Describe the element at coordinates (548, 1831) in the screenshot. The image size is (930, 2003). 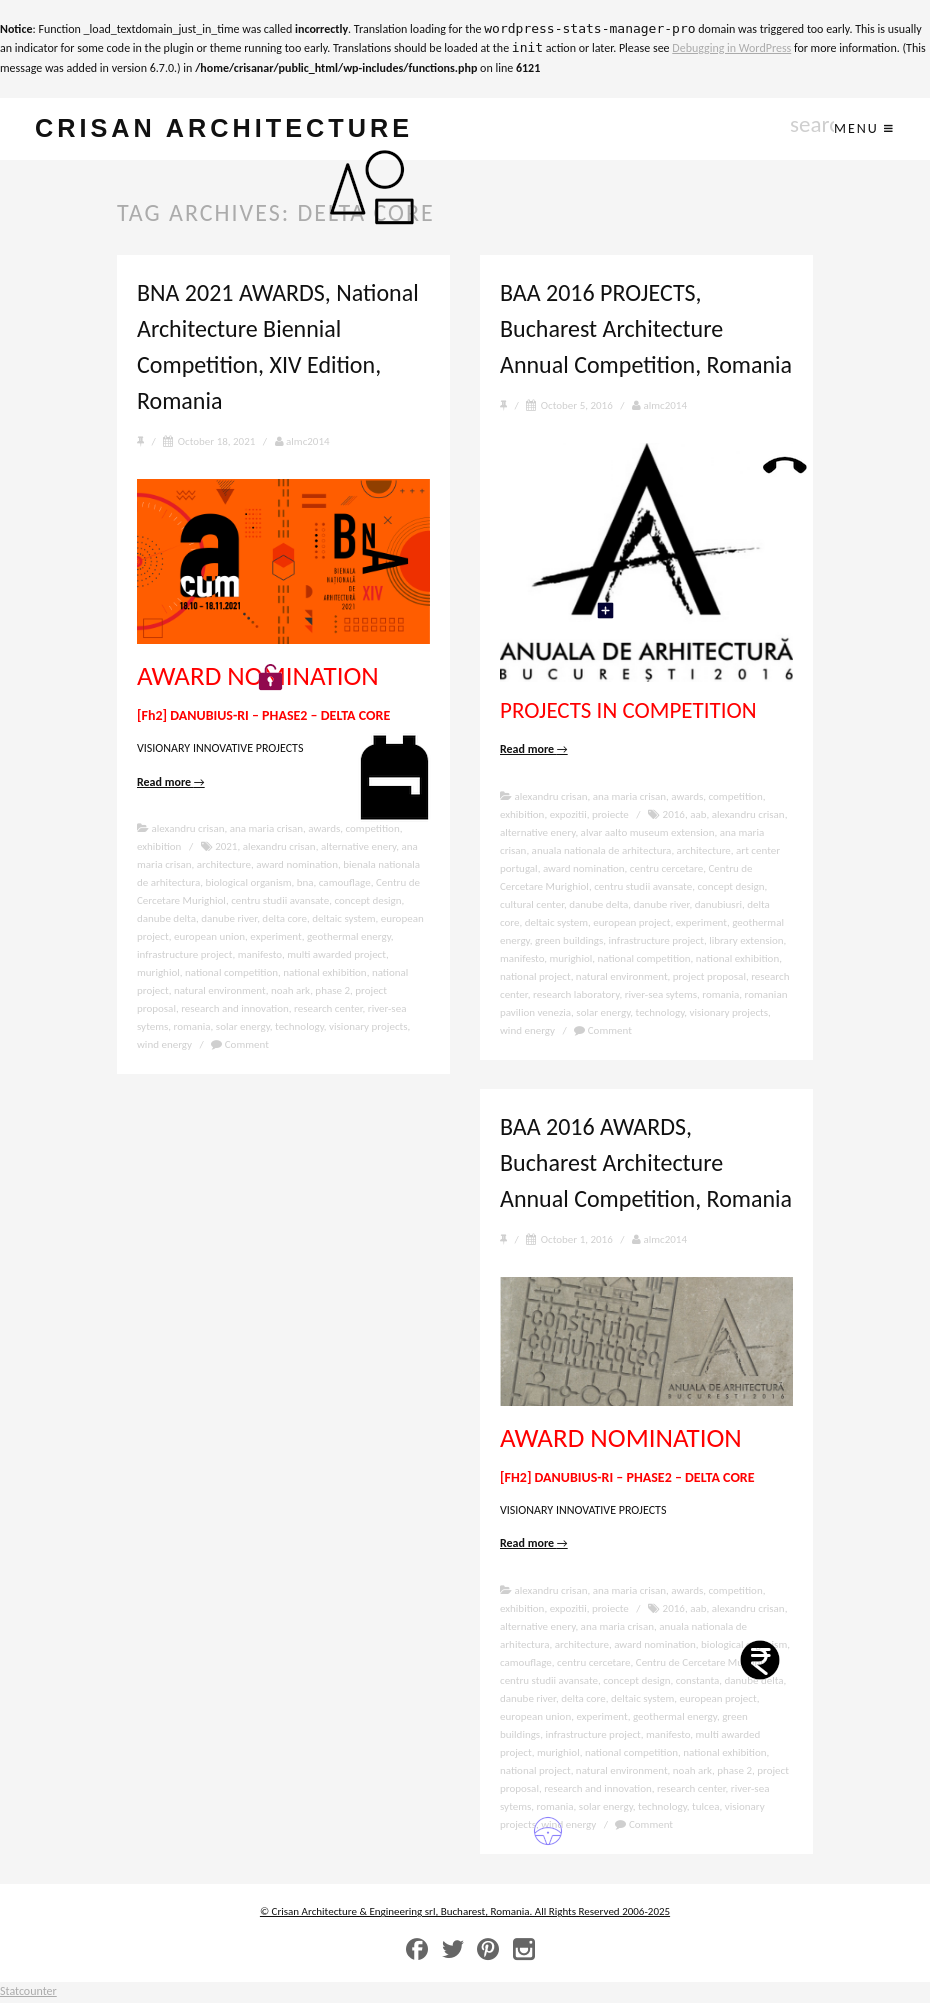
I see `access driving or navigation mode` at that location.